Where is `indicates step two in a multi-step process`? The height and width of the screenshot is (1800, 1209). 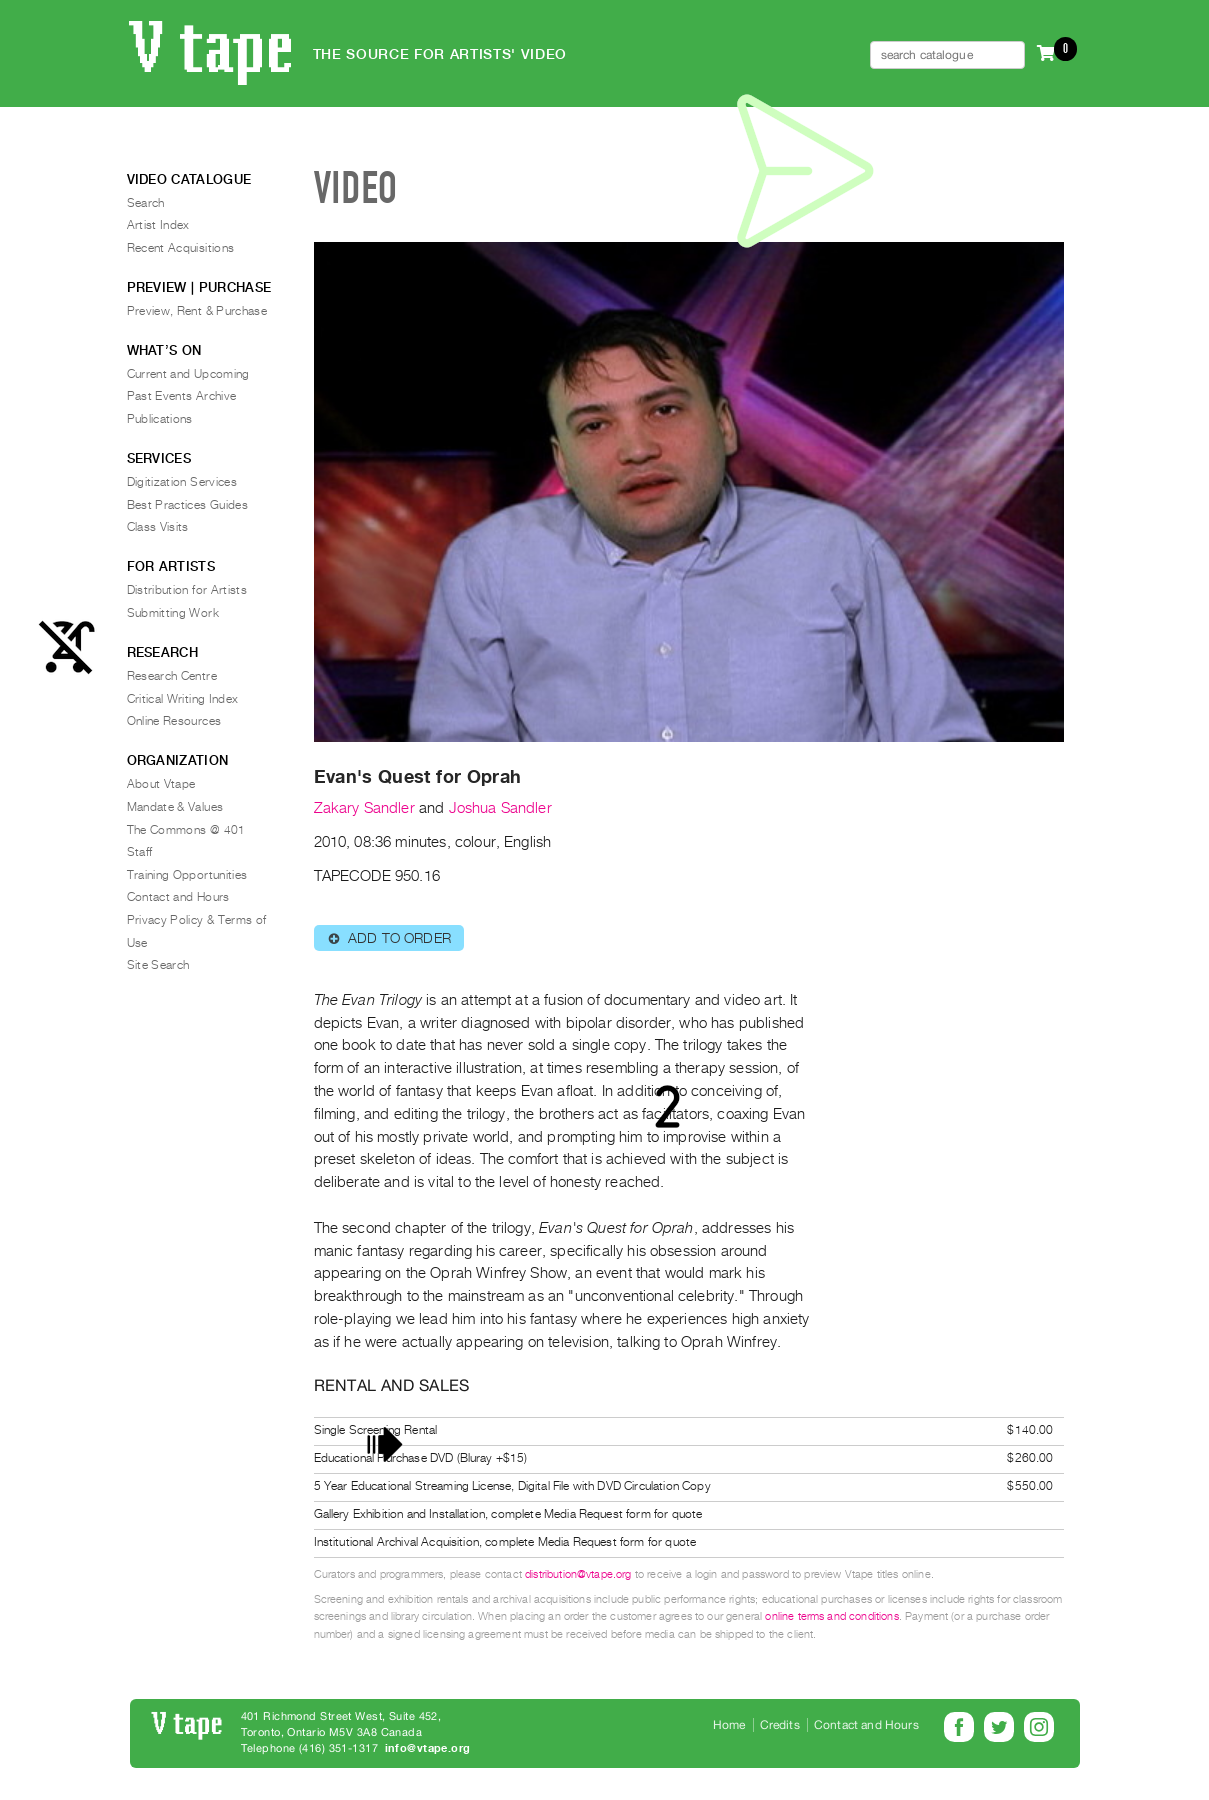
indicates step two in a multi-step process is located at coordinates (667, 1106).